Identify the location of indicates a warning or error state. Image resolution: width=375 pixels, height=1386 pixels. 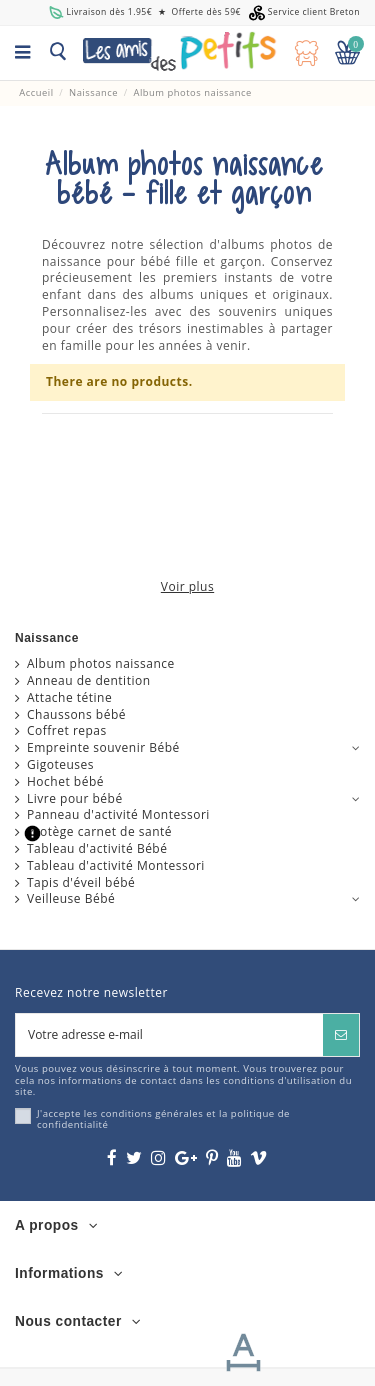
(32, 833).